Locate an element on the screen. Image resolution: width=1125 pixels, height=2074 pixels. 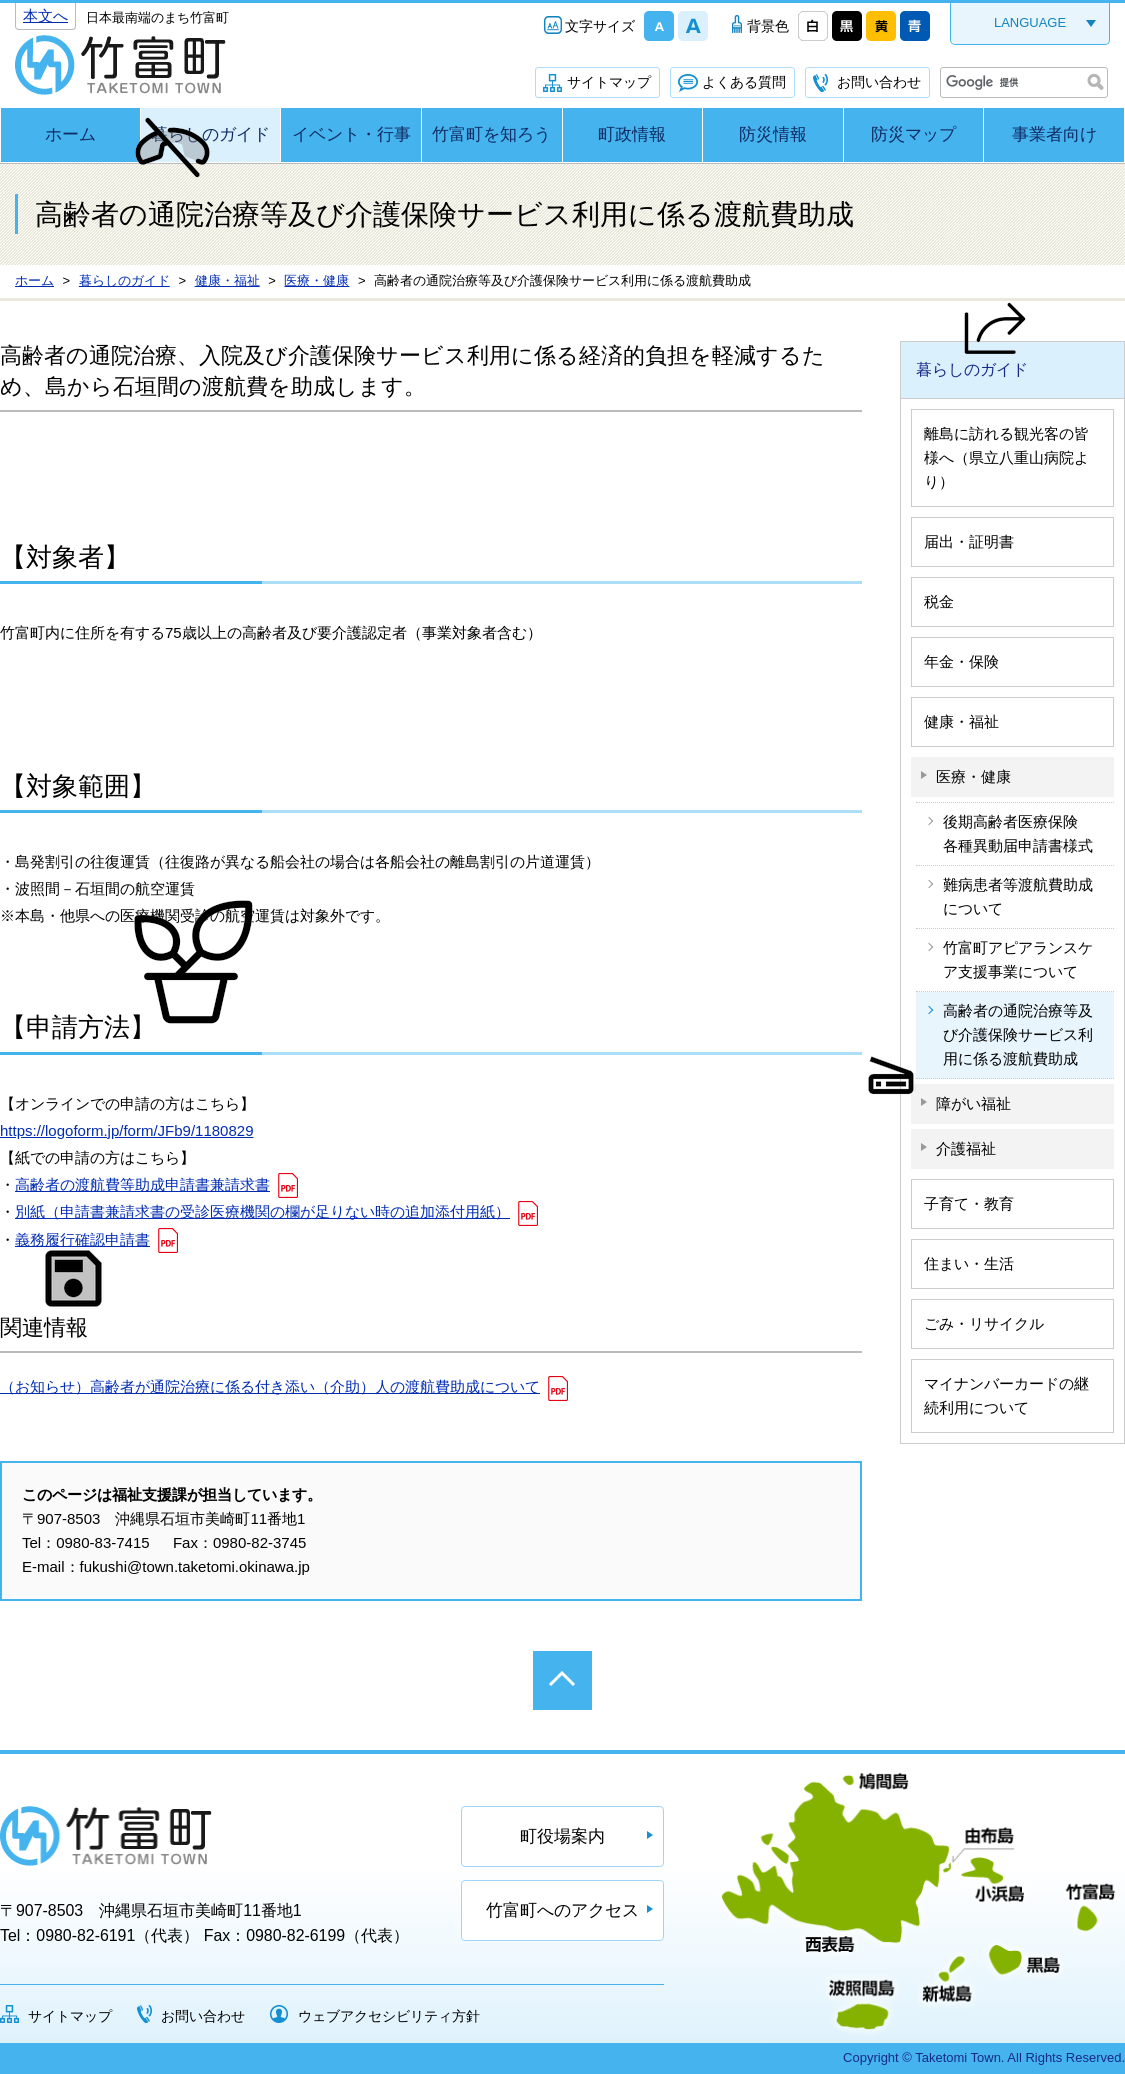
share this content is located at coordinates (995, 326).